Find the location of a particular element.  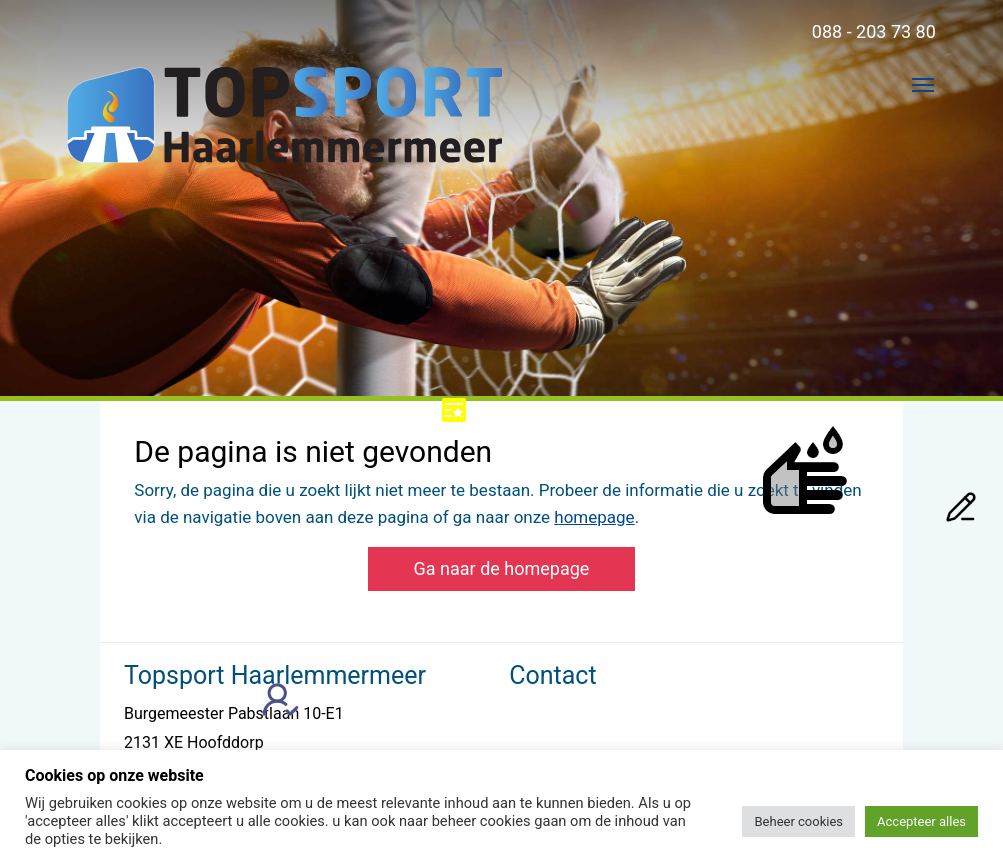

view your favorites list is located at coordinates (454, 410).